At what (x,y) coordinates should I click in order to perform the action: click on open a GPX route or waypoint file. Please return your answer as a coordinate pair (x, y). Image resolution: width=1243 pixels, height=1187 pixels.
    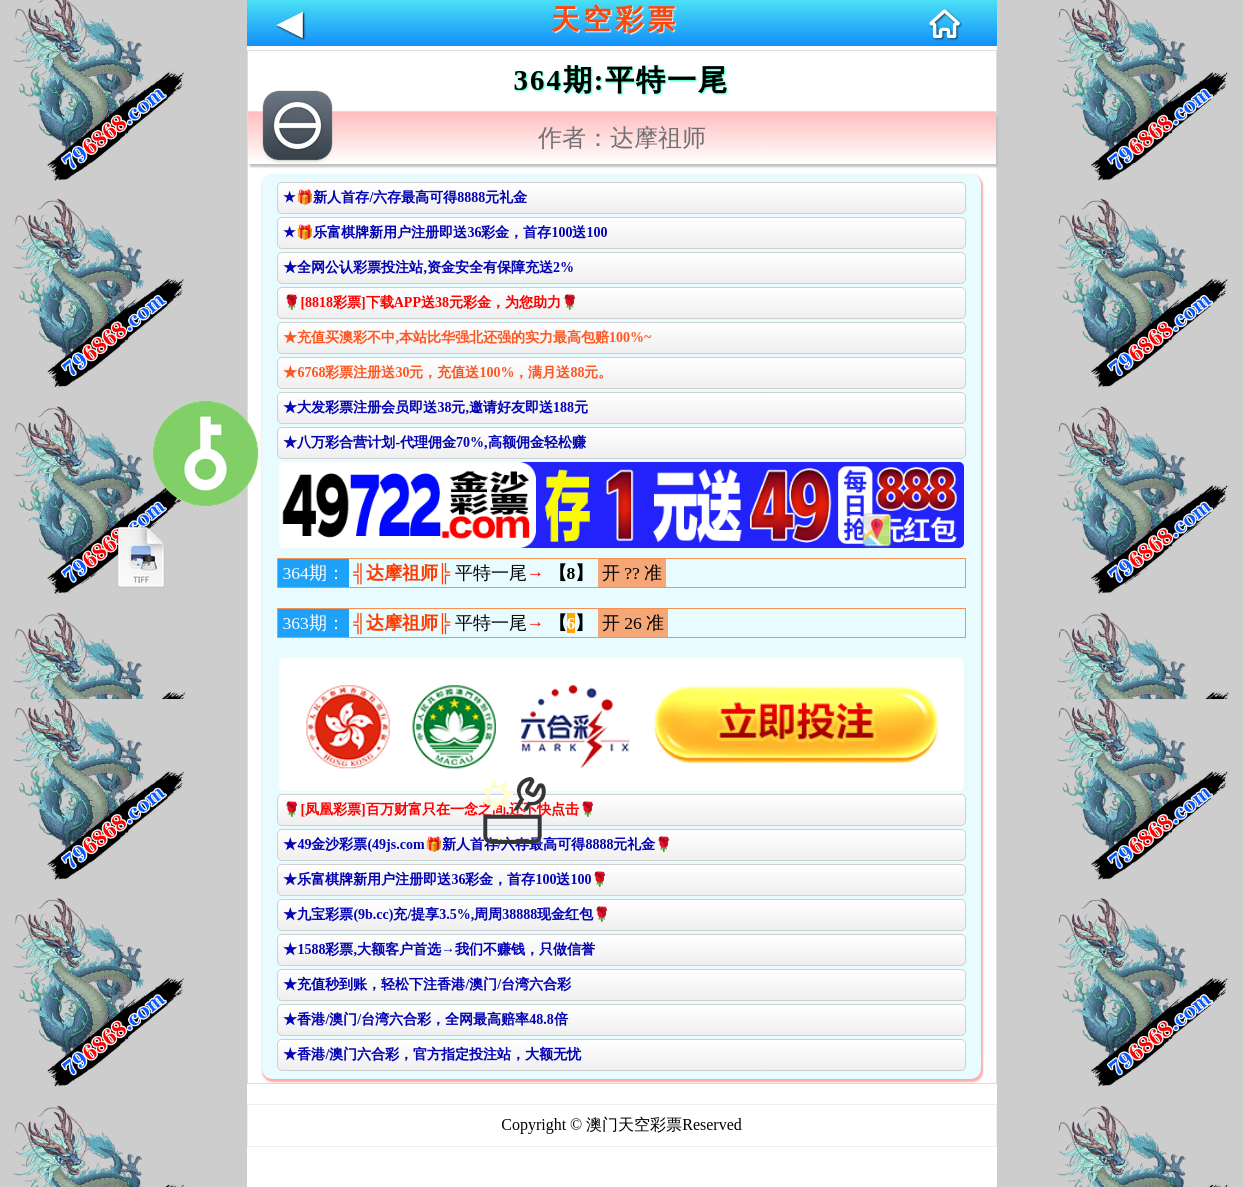
    Looking at the image, I should click on (877, 530).